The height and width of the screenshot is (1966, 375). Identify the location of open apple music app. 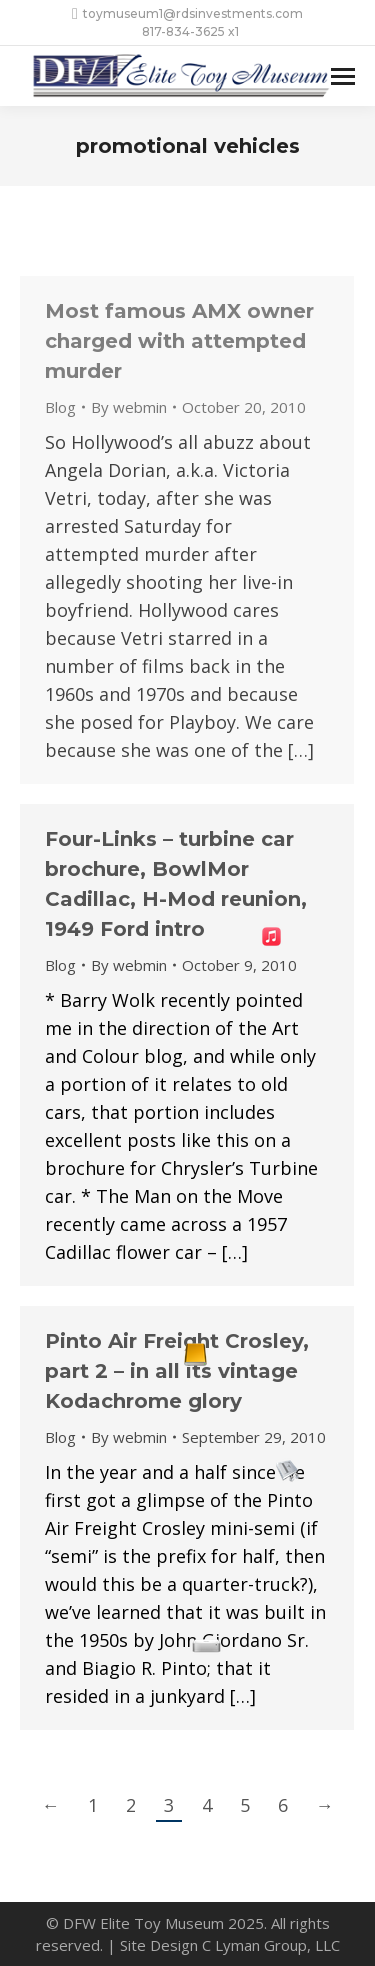
(271, 936).